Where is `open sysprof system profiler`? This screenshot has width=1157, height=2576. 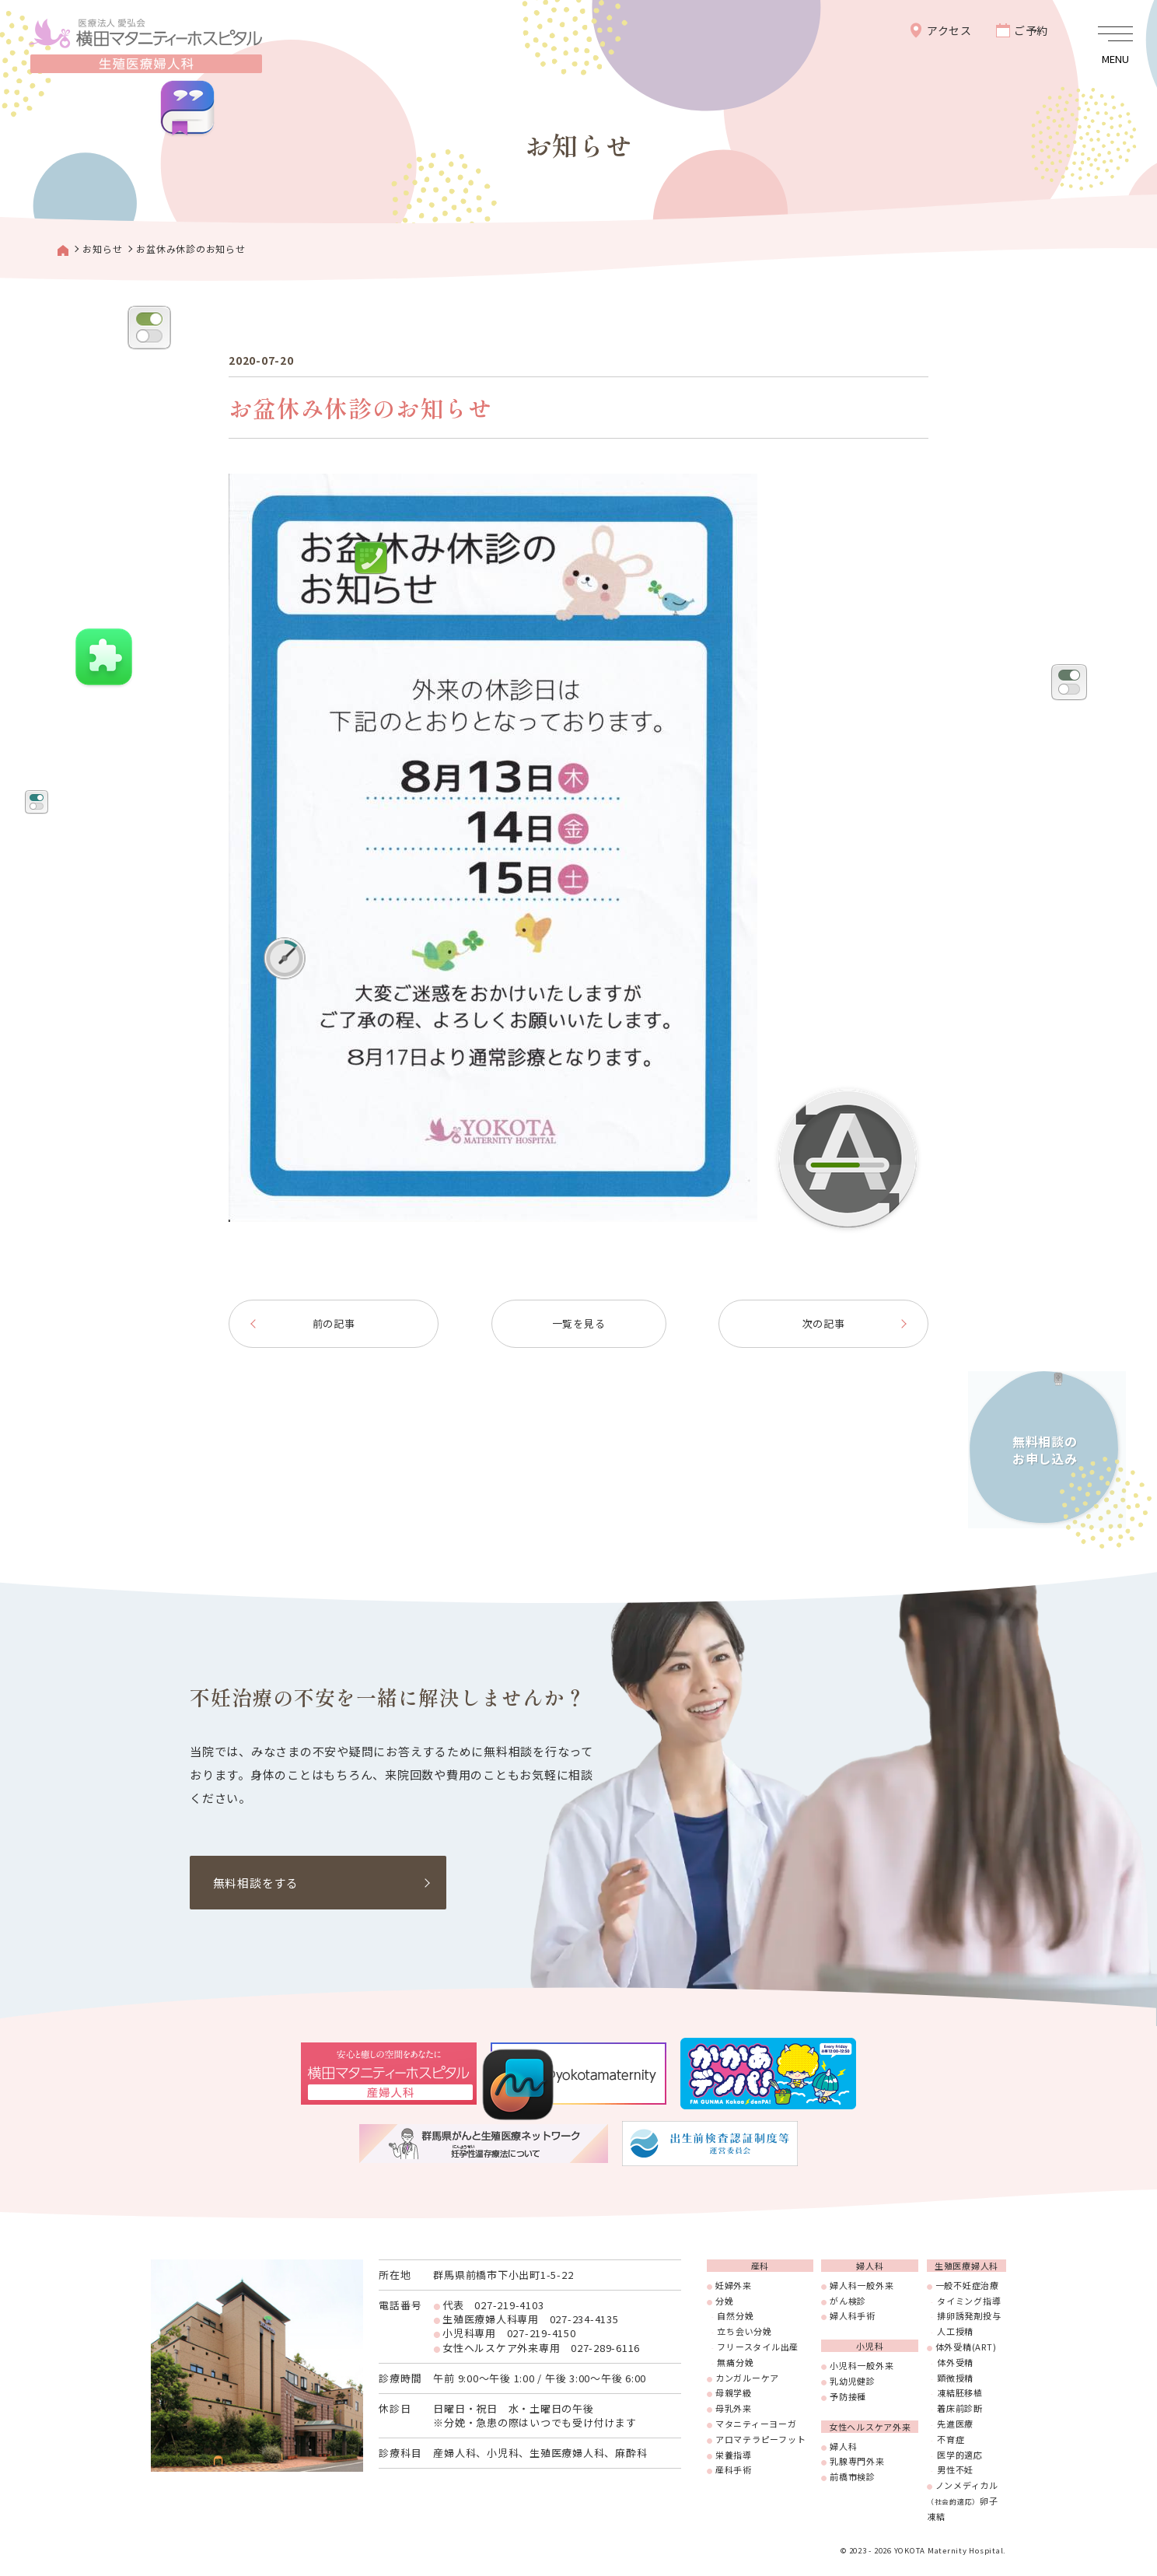
open sysprof system profiler is located at coordinates (285, 958).